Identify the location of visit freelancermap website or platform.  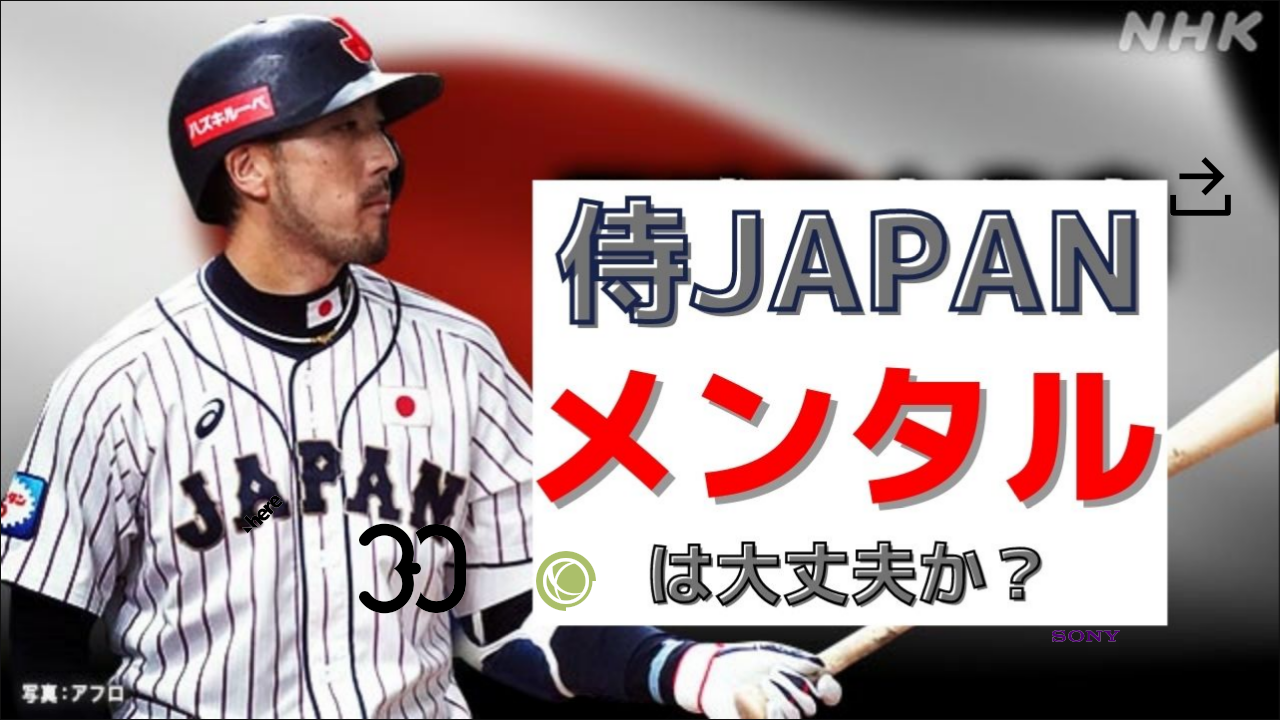
(566, 581).